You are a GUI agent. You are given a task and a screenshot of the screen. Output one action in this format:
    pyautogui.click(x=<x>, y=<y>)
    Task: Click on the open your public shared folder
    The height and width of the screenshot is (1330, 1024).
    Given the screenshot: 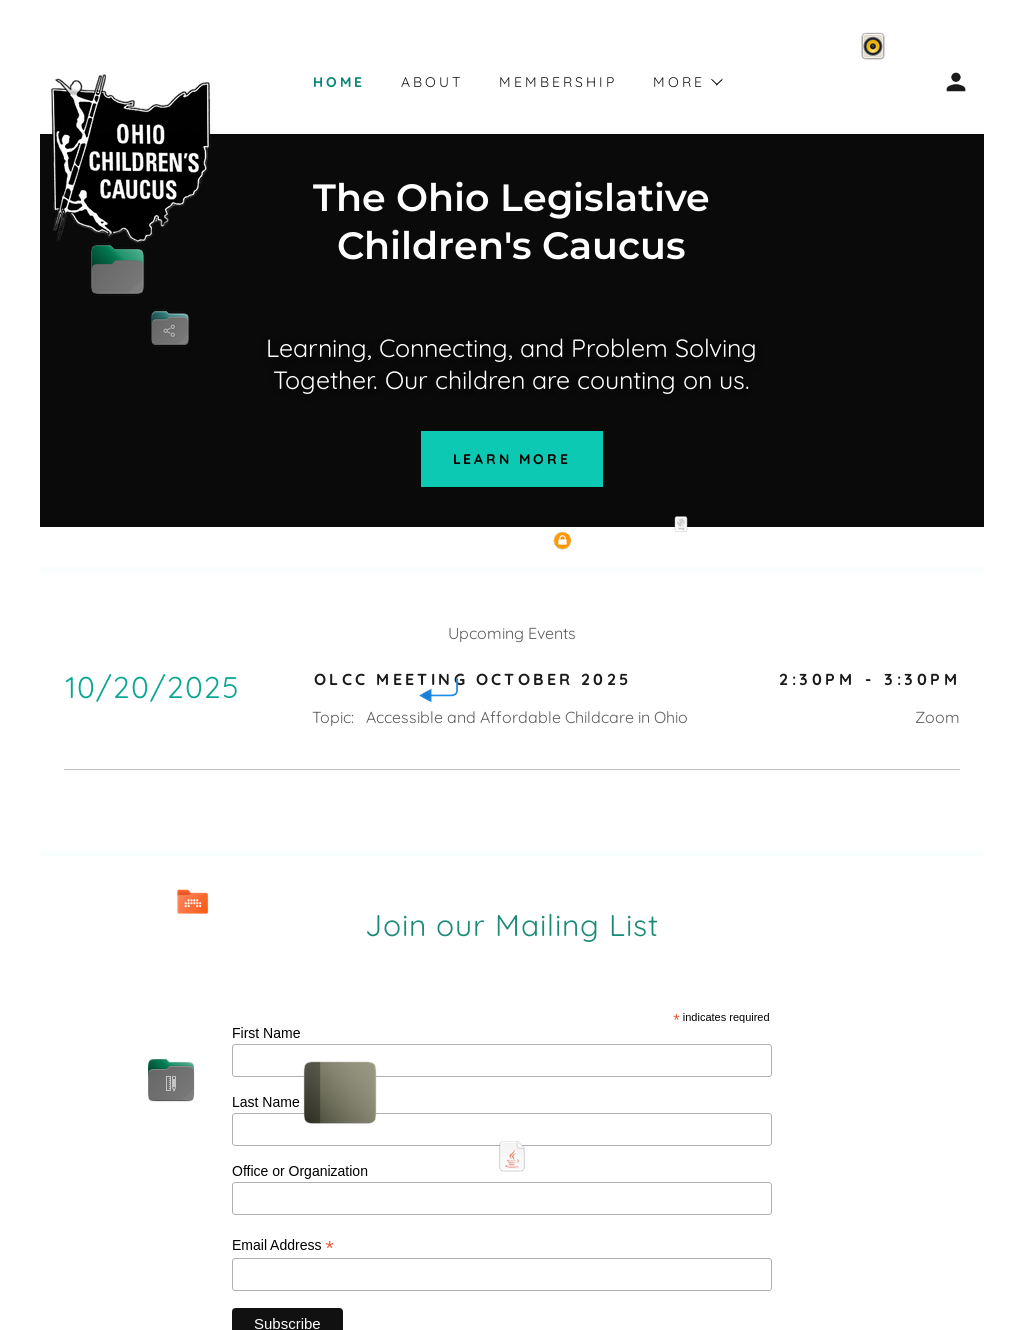 What is the action you would take?
    pyautogui.click(x=170, y=328)
    